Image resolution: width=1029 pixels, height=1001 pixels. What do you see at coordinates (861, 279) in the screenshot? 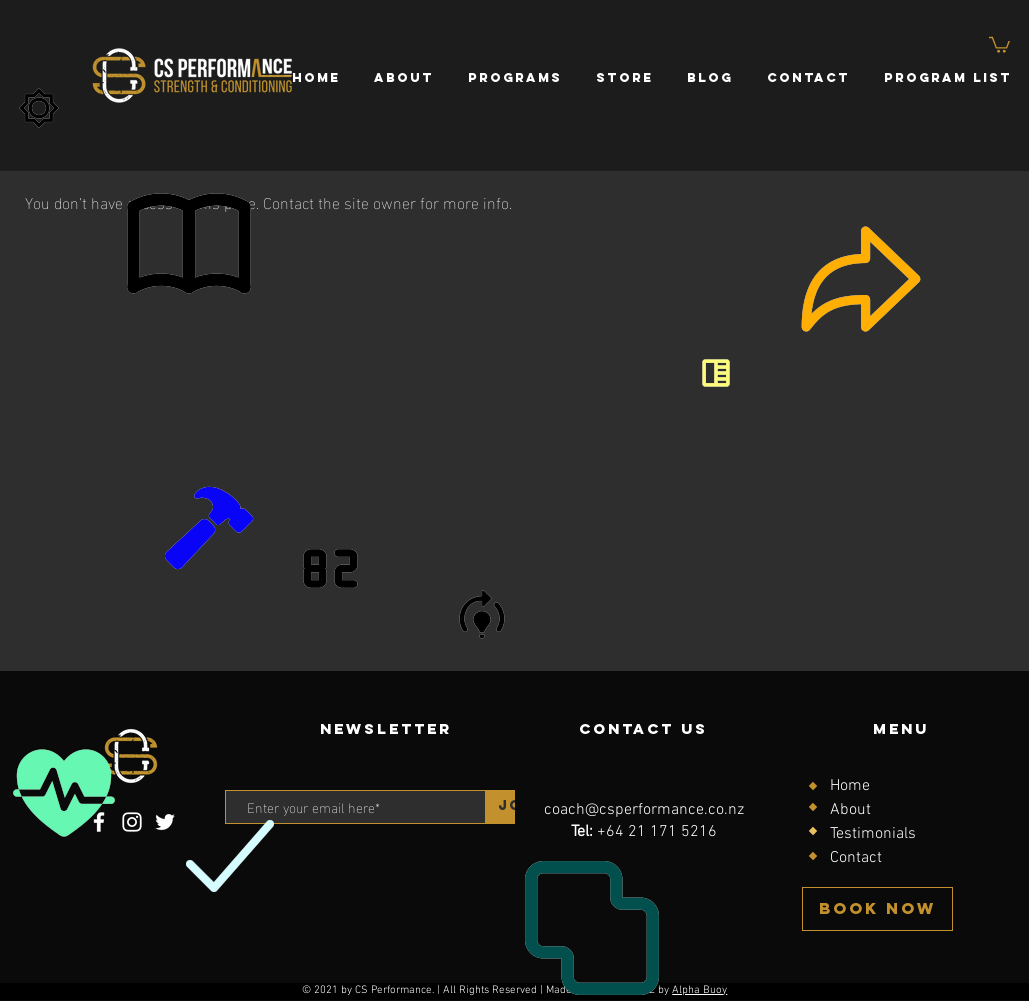
I see `share or forward content` at bounding box center [861, 279].